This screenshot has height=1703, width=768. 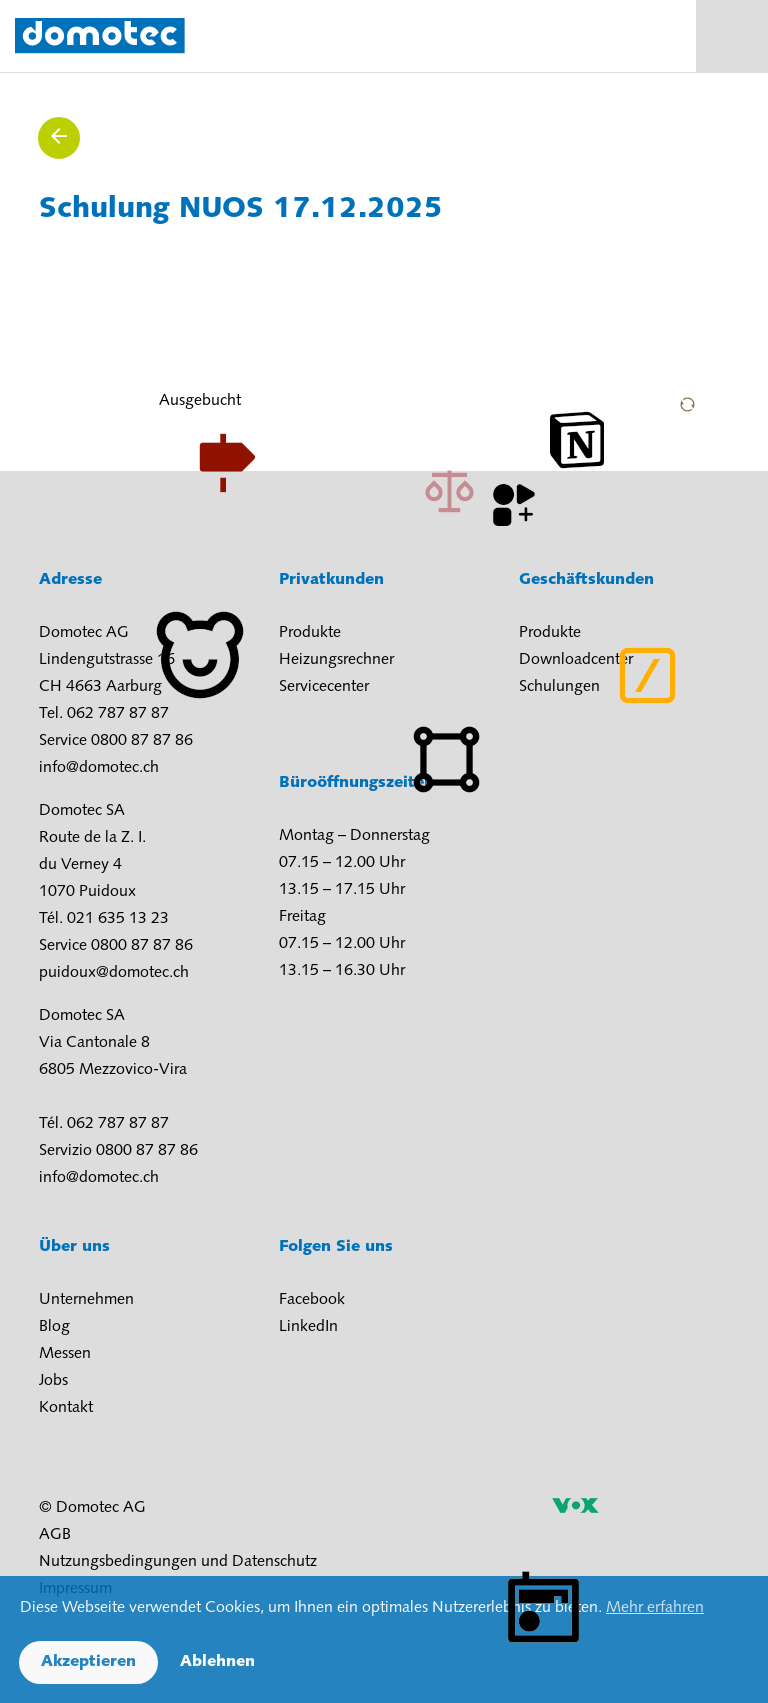 I want to click on access shape editing tools, so click(x=446, y=759).